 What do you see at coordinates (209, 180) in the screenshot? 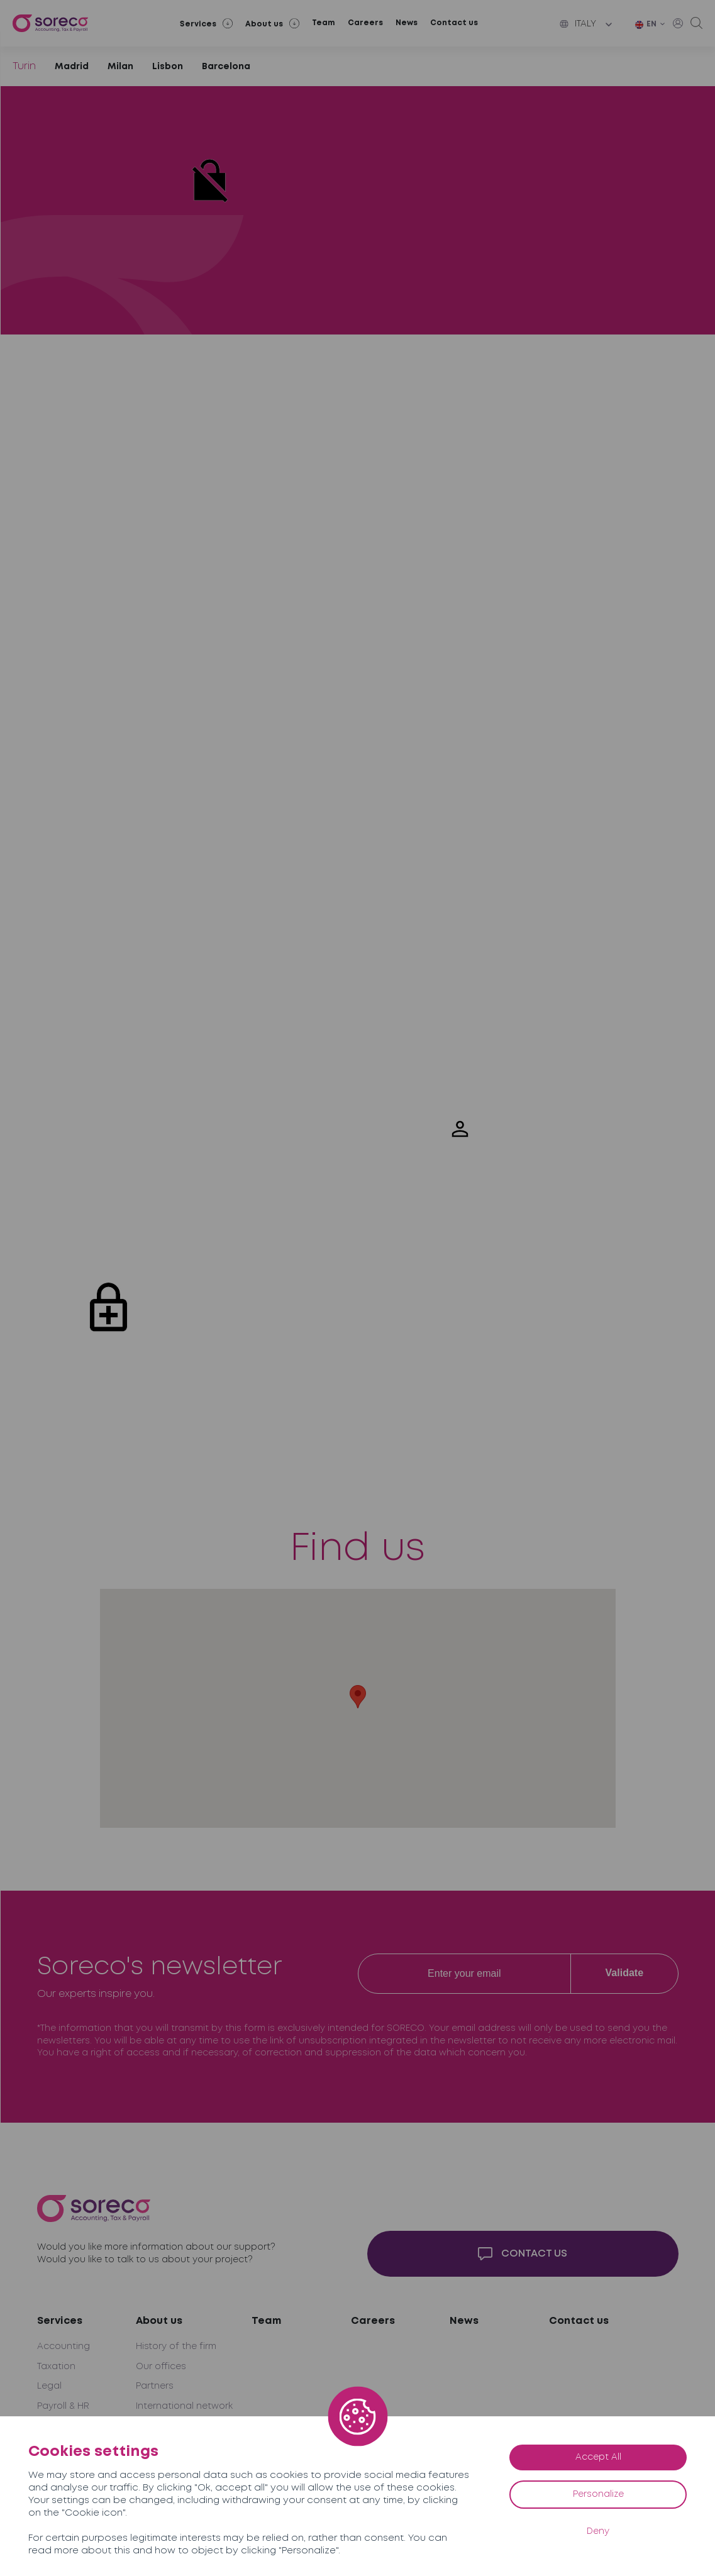
I see `indicates connection is not encrypted or secure` at bounding box center [209, 180].